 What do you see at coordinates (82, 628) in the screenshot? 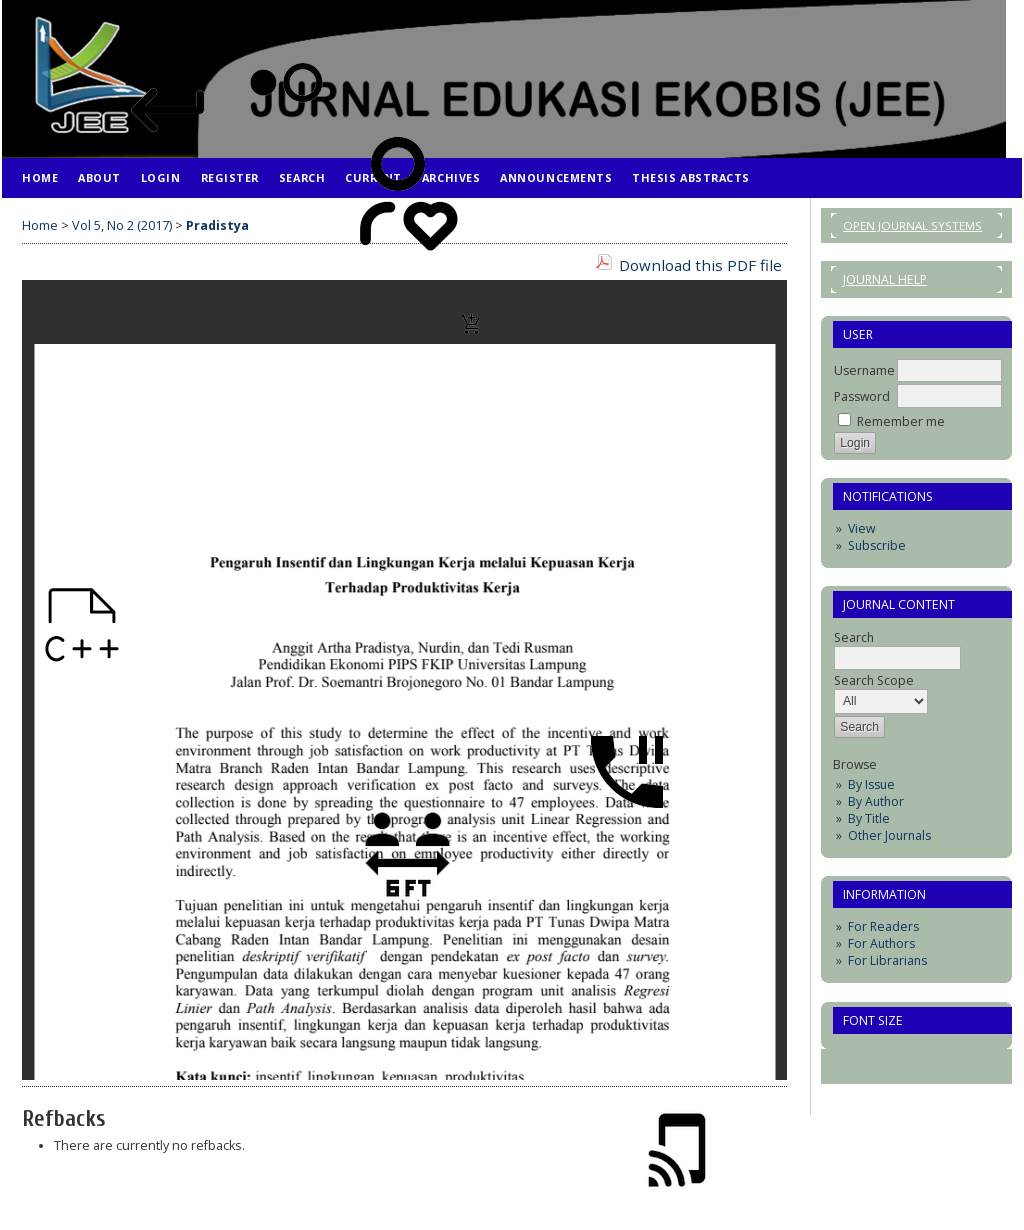
I see `open a C++ source file` at bounding box center [82, 628].